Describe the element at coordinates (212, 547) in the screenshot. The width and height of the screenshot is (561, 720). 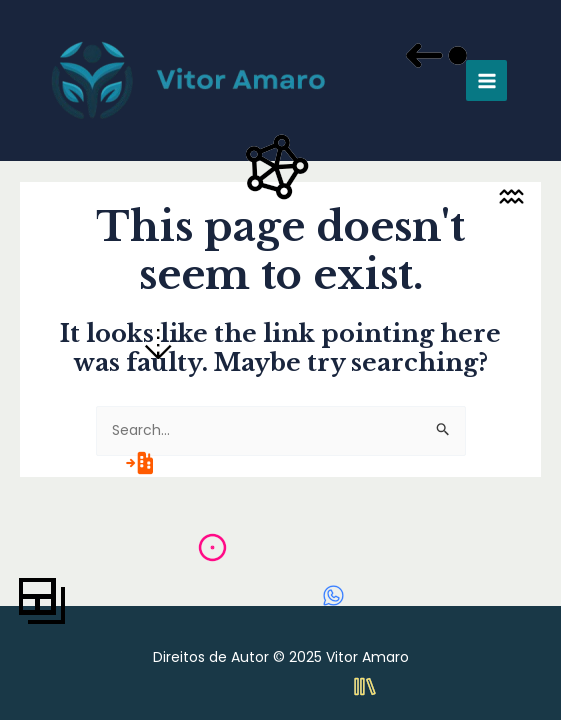
I see `enable focus or concentration mode` at that location.